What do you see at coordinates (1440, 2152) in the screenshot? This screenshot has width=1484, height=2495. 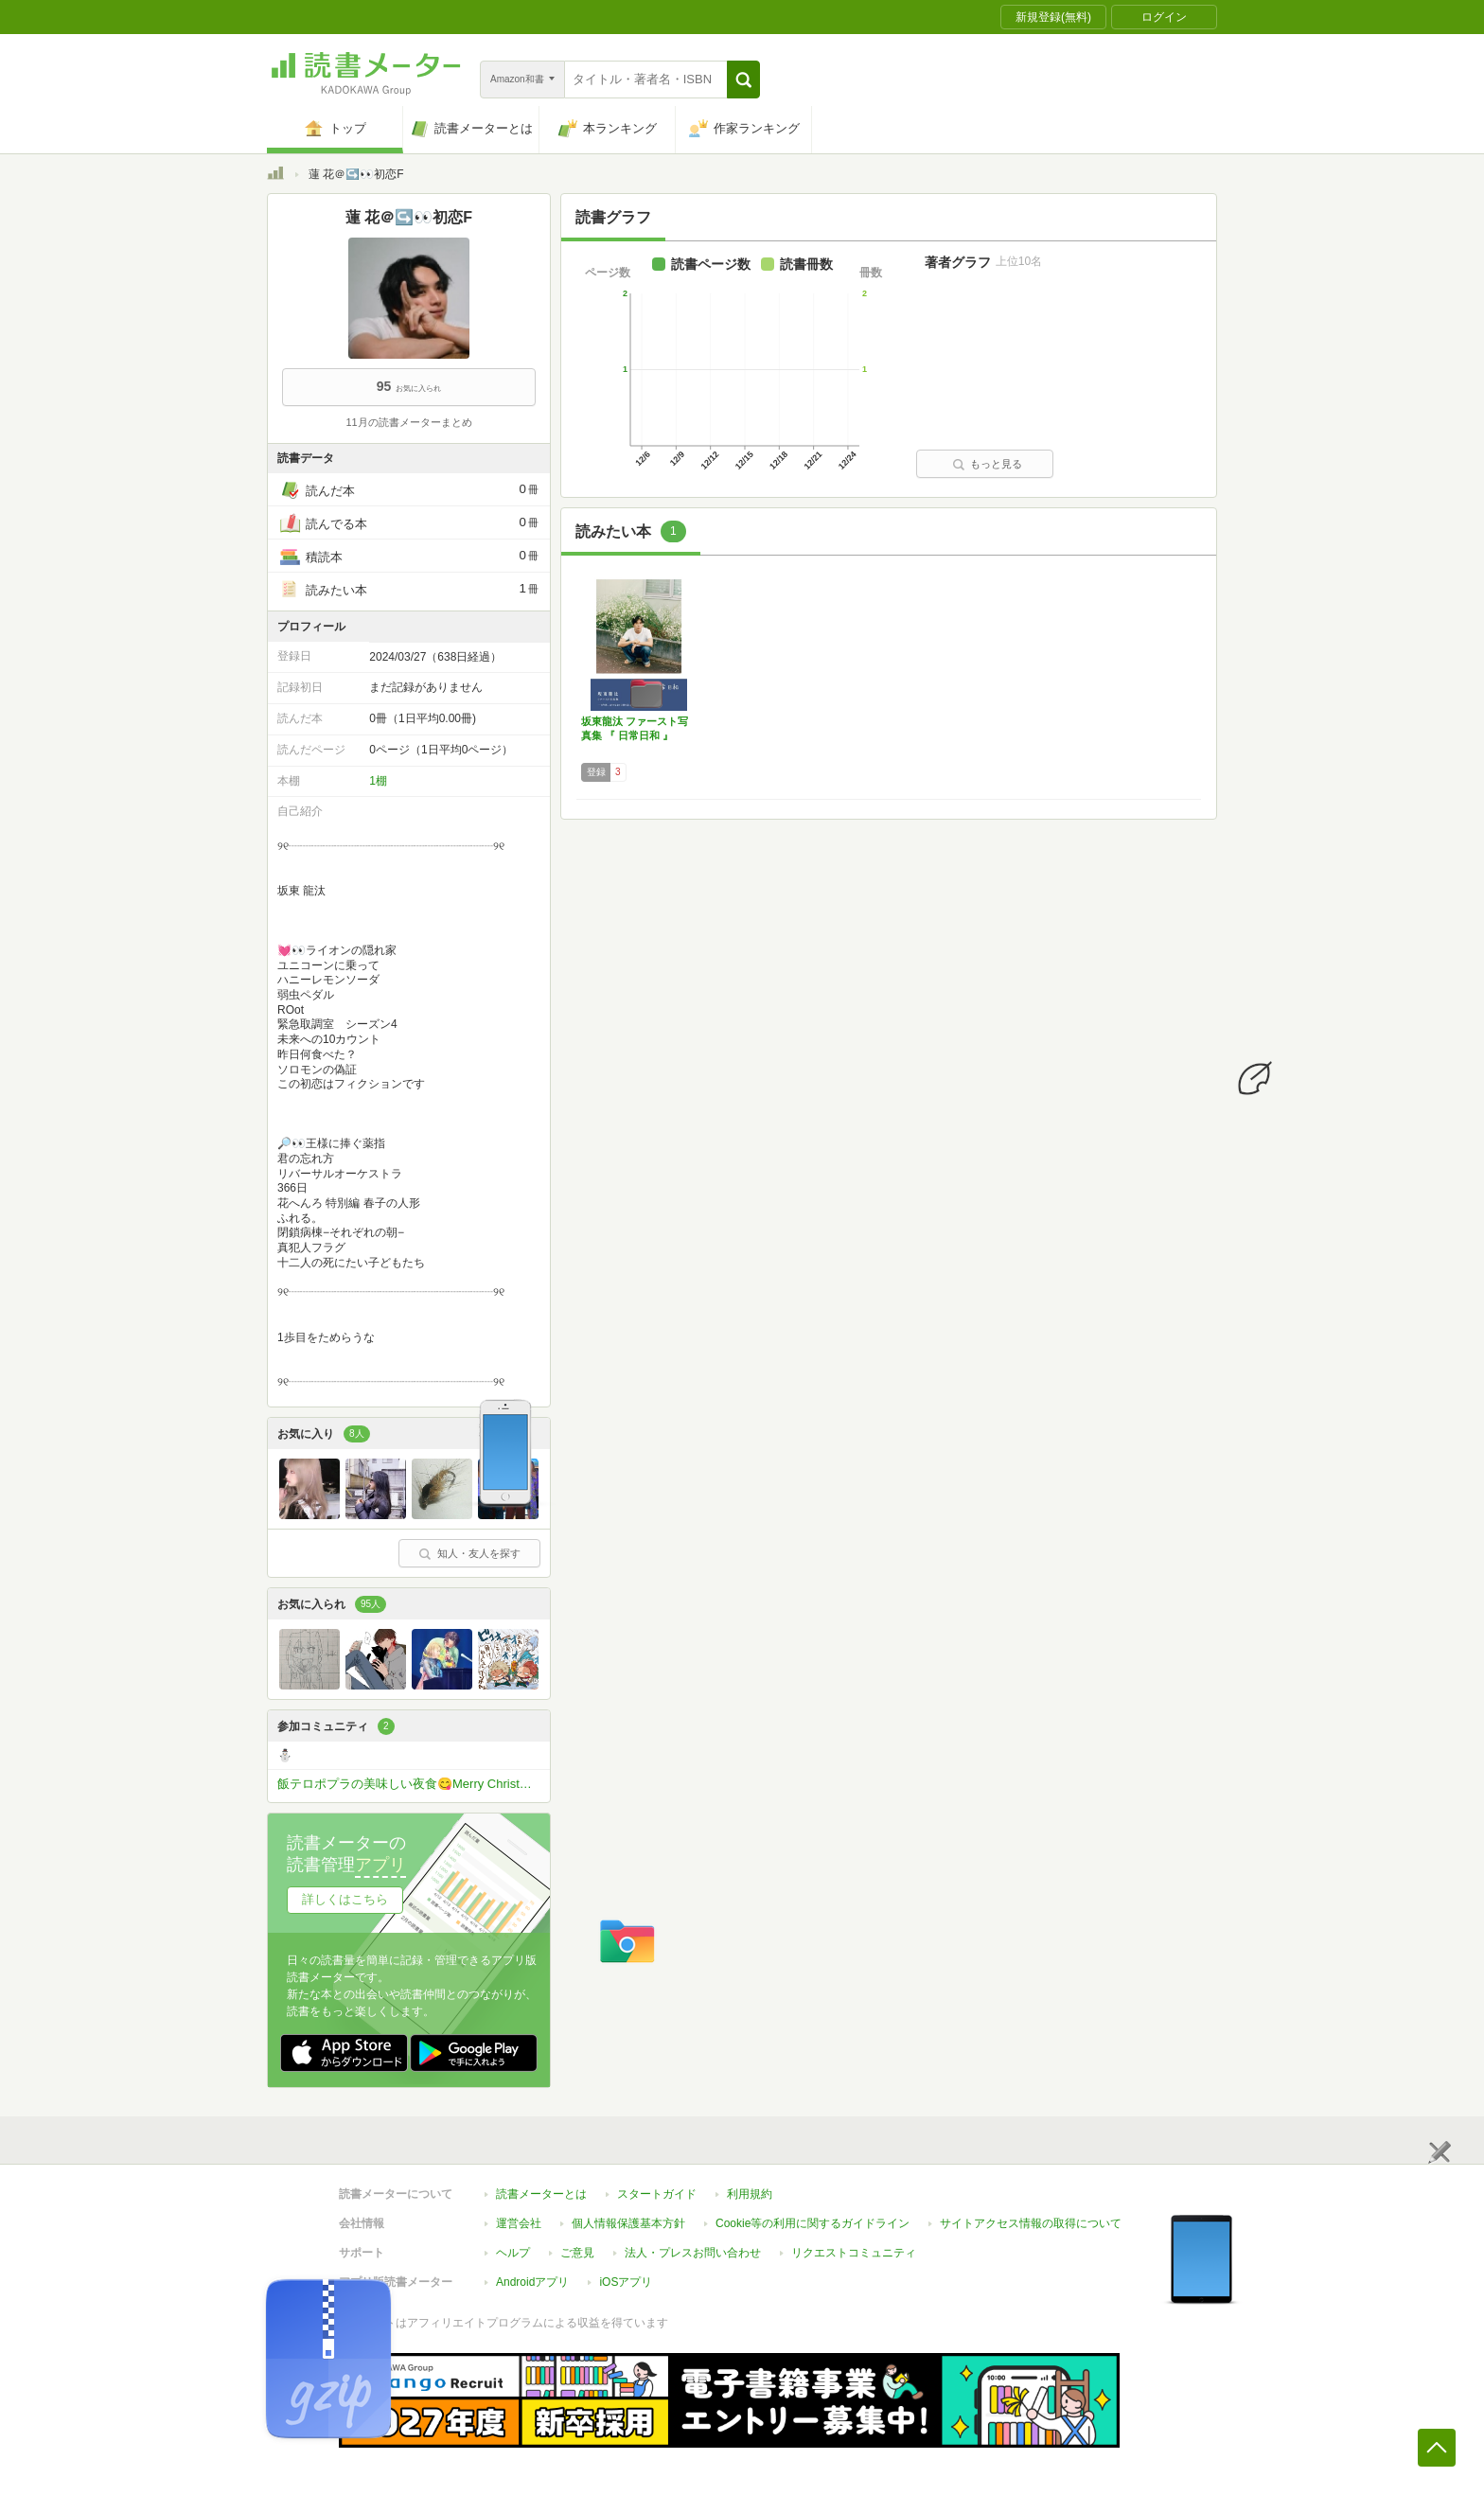 I see `indicates write access is disabled` at bounding box center [1440, 2152].